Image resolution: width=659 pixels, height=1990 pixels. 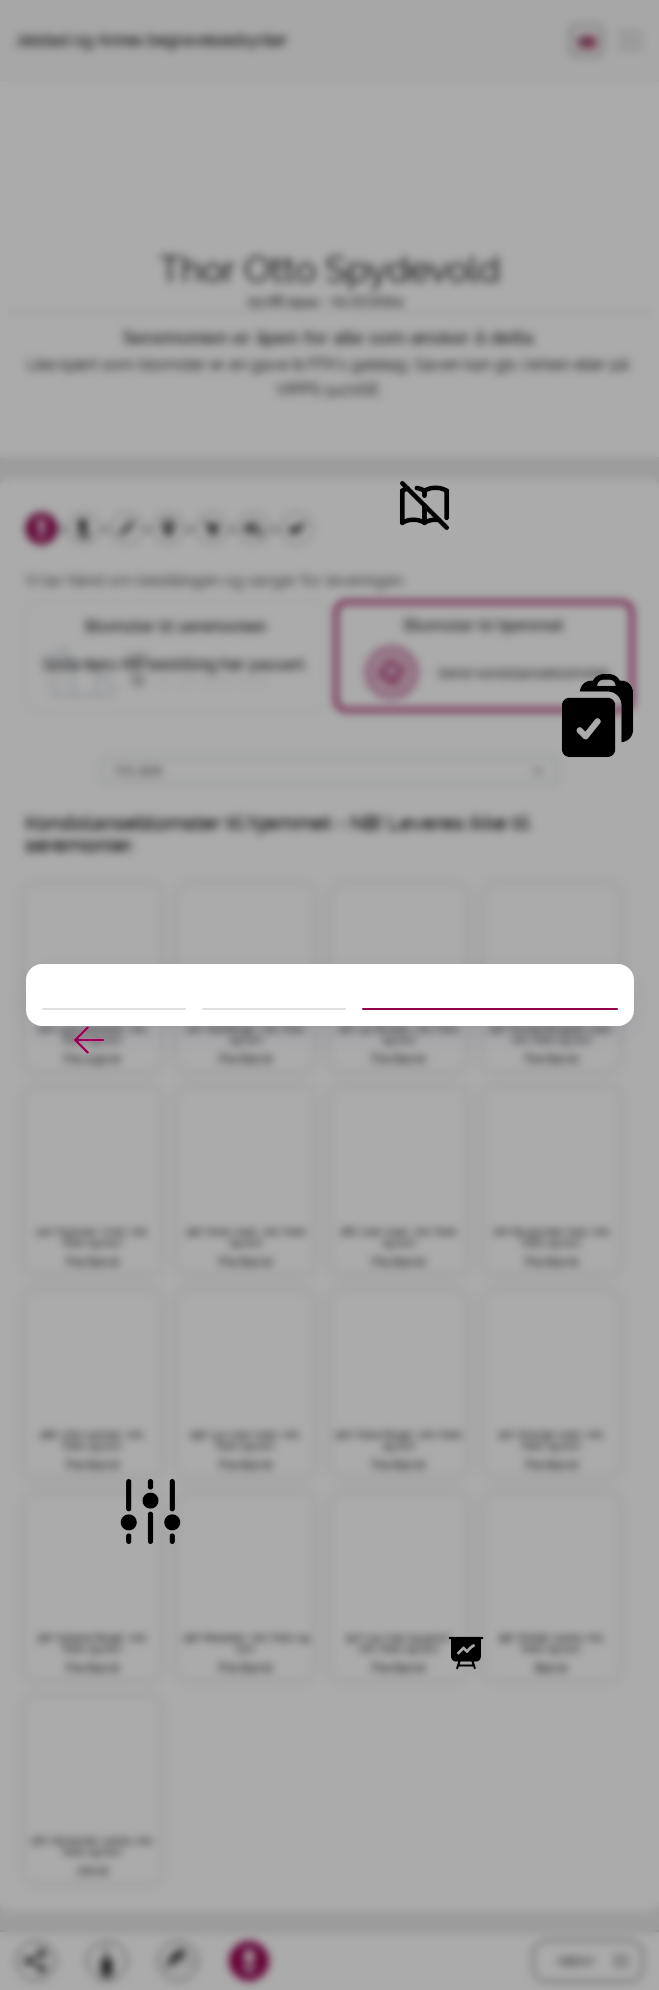 I want to click on book unavailable or not found, so click(x=424, y=505).